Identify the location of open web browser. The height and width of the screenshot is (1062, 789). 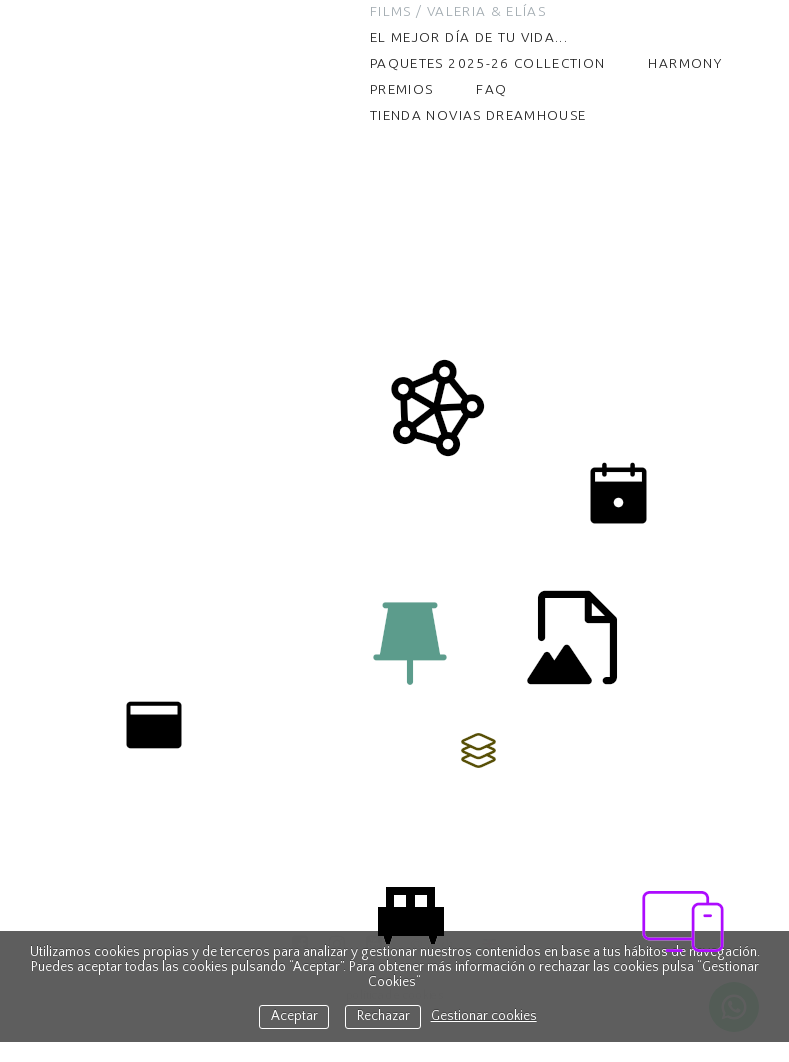
(154, 725).